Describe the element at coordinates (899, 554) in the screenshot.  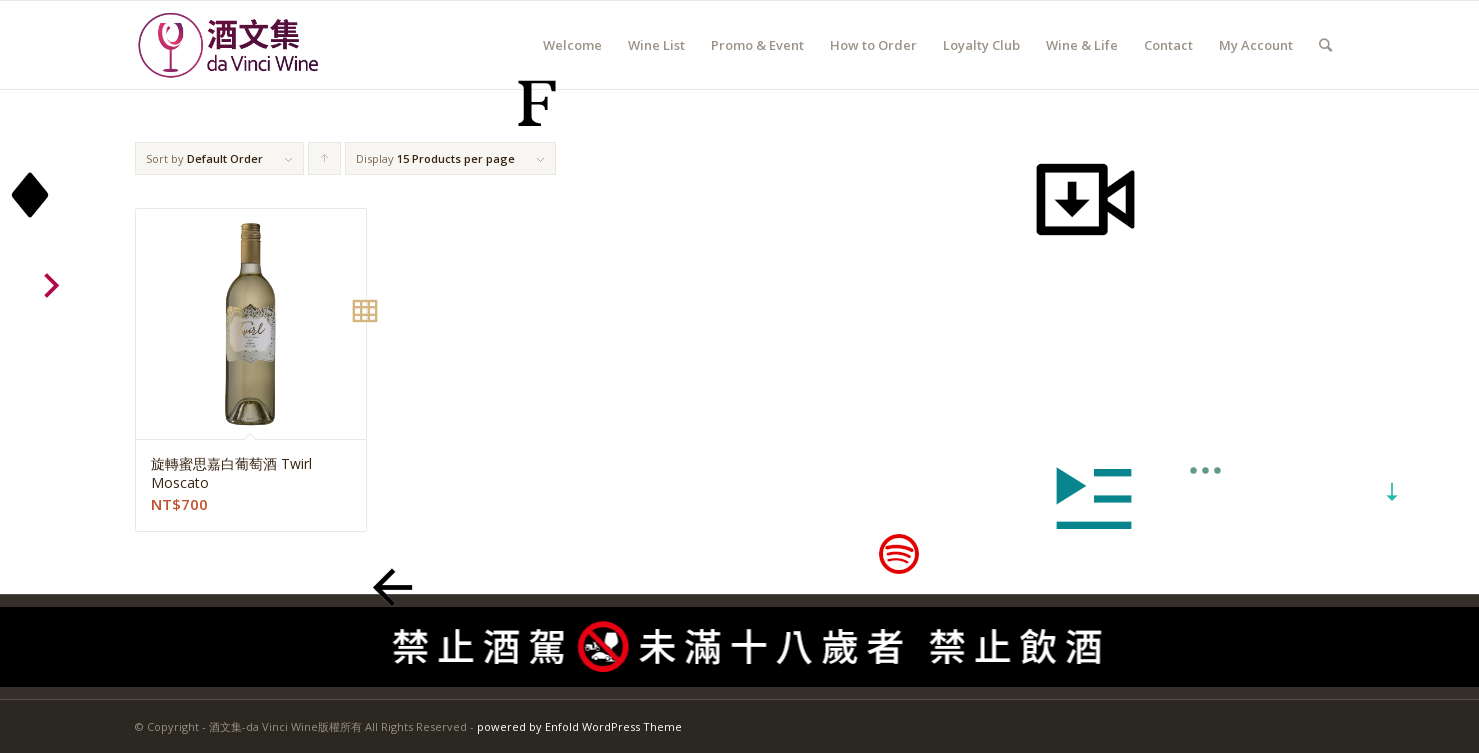
I see `open Spotify` at that location.